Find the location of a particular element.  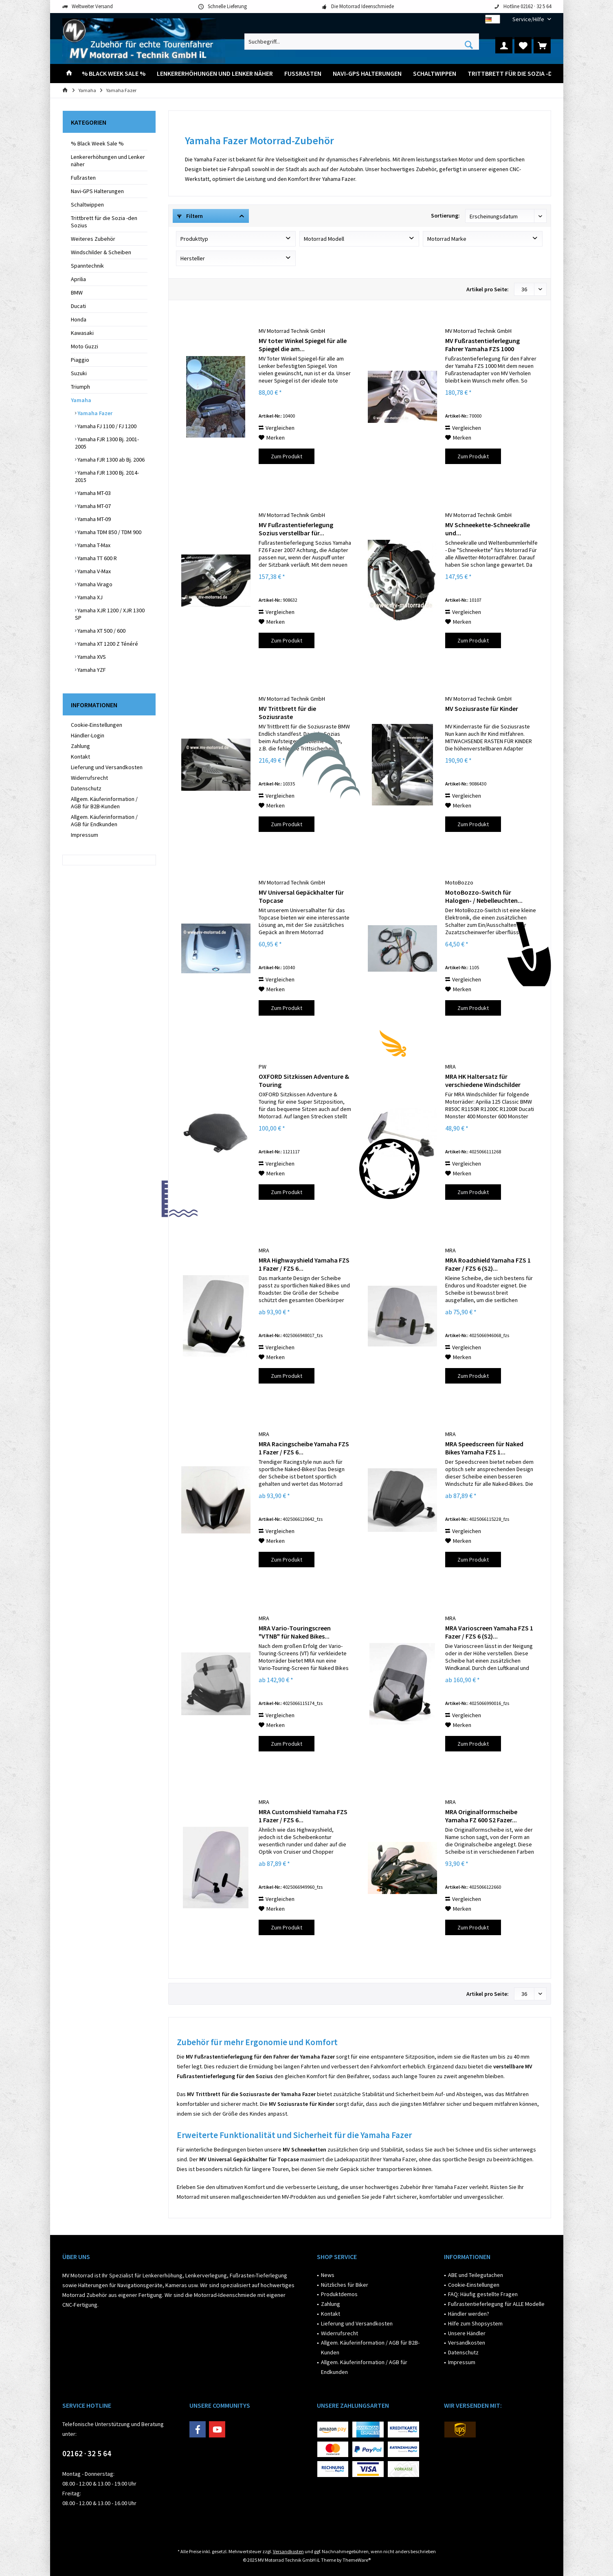

indicates flight or airborne ability in gameplay is located at coordinates (393, 1043).